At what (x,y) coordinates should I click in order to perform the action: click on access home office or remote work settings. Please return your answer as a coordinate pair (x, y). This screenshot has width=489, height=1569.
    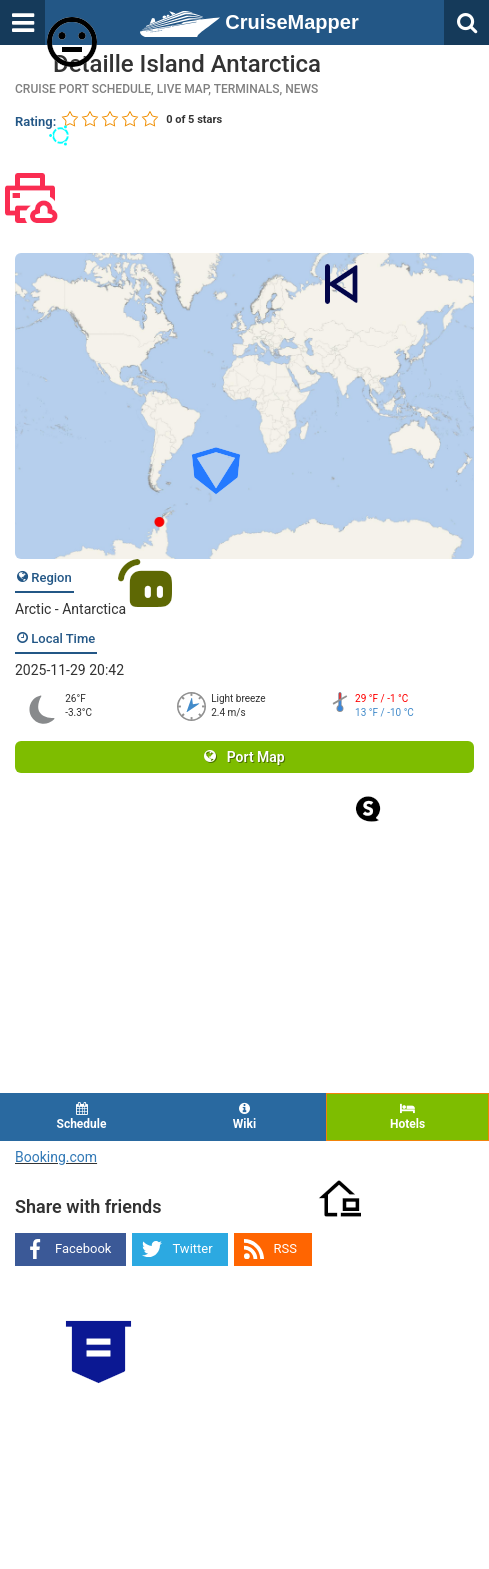
    Looking at the image, I should click on (339, 1200).